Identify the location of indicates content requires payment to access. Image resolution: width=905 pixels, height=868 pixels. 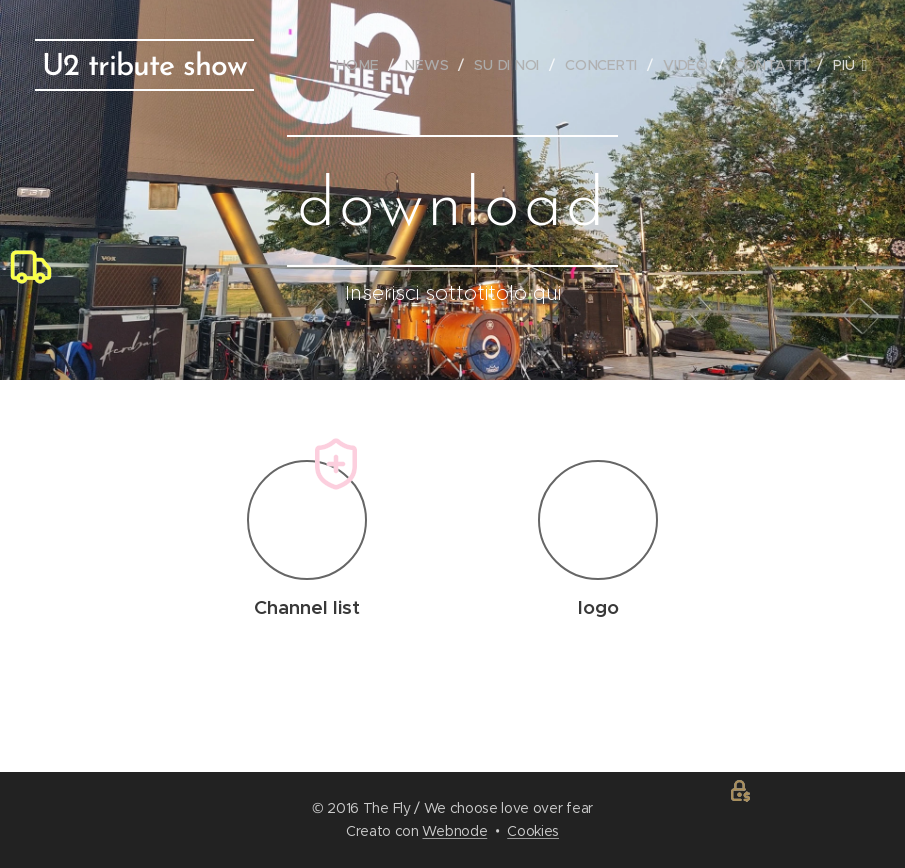
(739, 790).